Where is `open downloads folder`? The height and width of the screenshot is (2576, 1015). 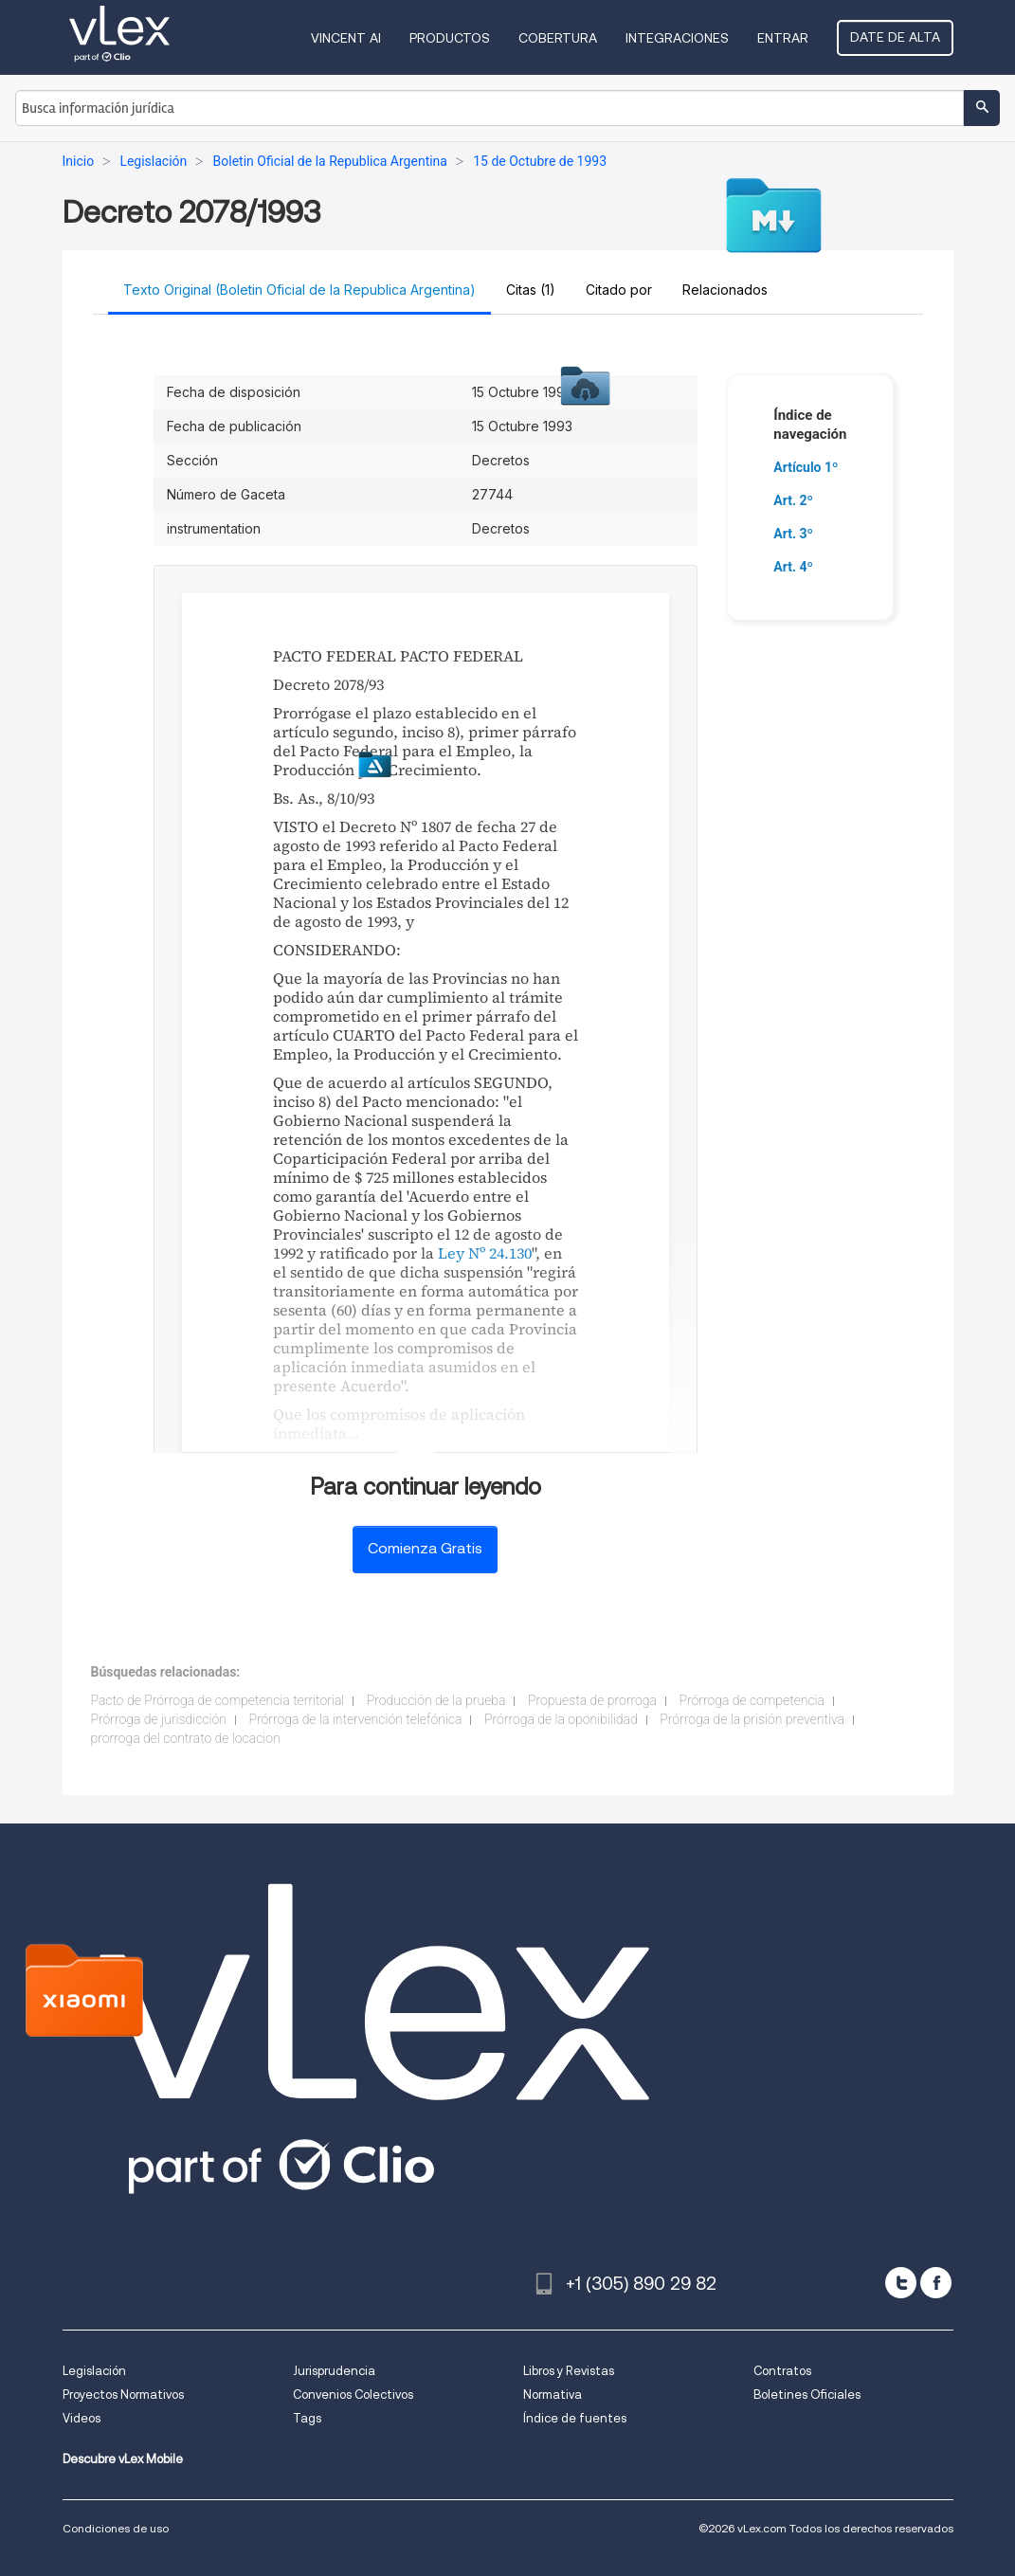
open downloads folder is located at coordinates (585, 387).